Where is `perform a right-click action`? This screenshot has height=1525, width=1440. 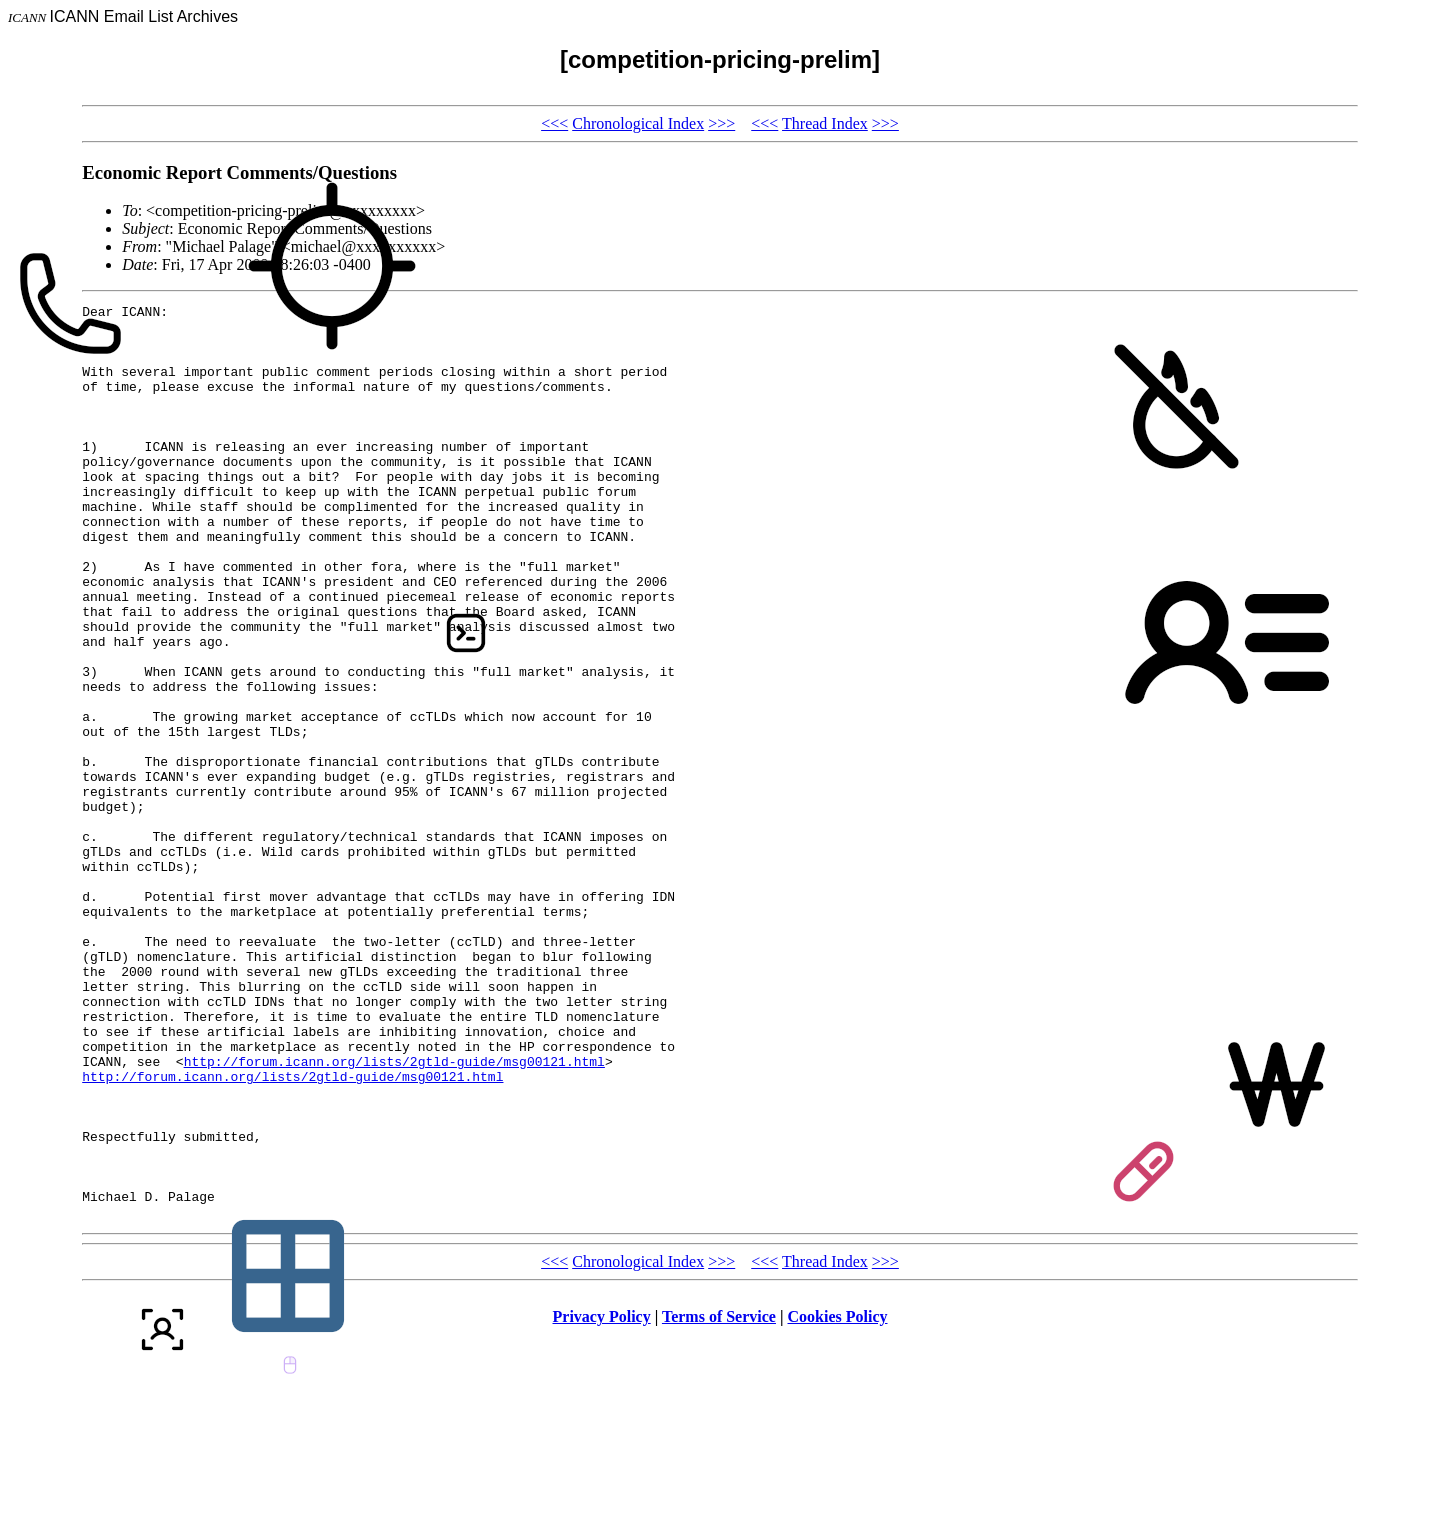
perform a right-click action is located at coordinates (290, 1365).